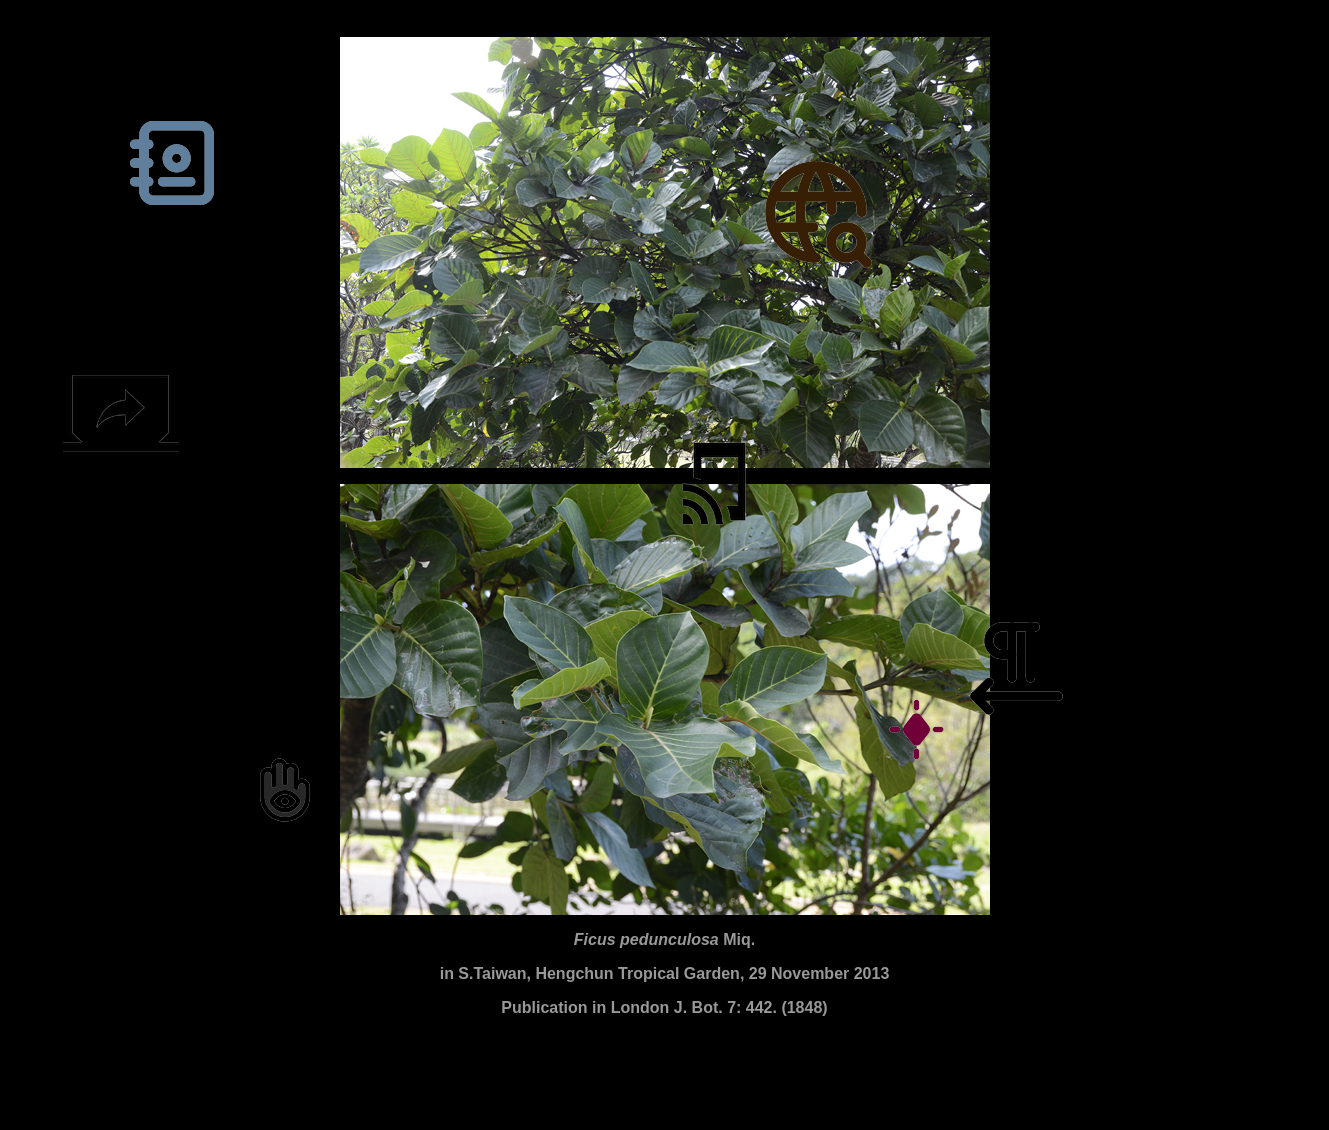  What do you see at coordinates (816, 212) in the screenshot?
I see `search the web or browse the internet` at bounding box center [816, 212].